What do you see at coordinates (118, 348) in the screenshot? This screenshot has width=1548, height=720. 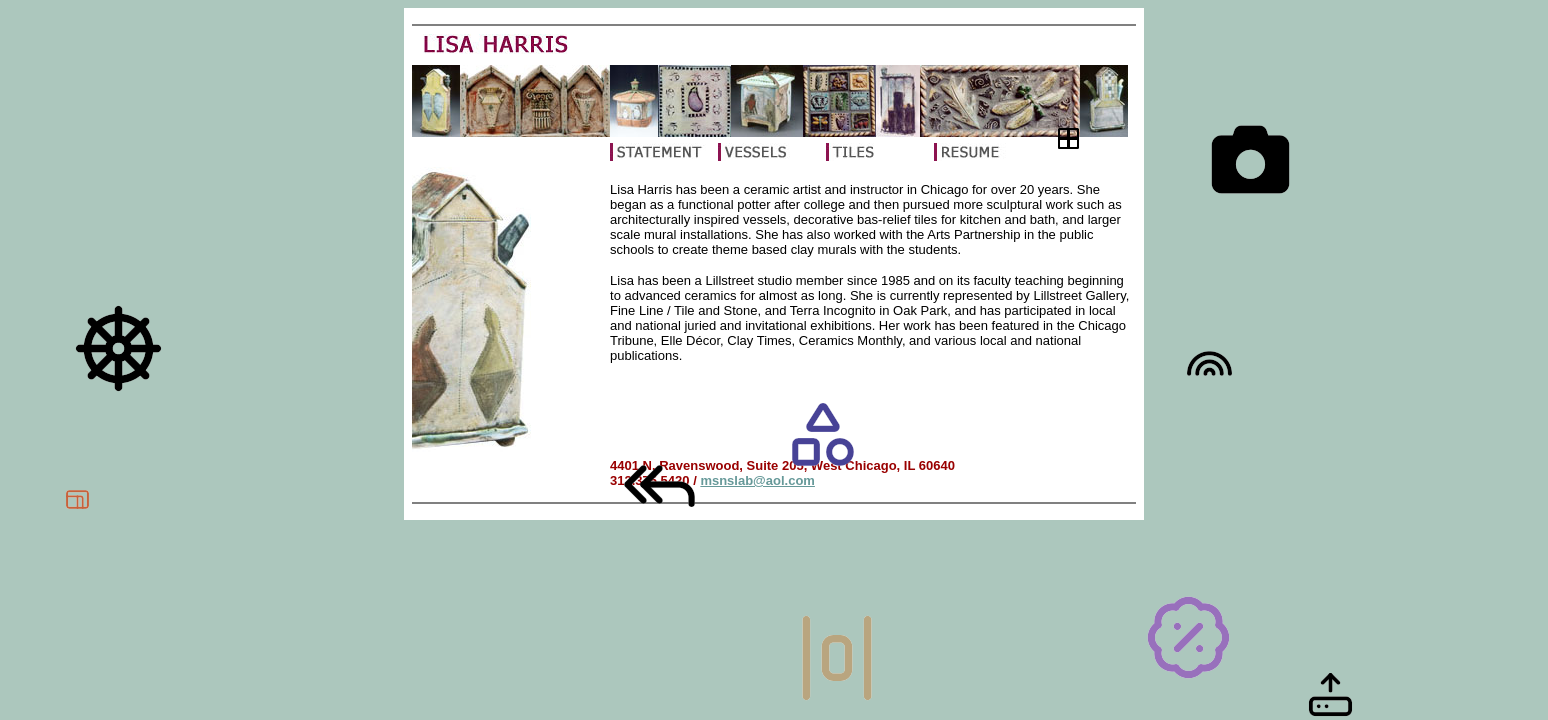 I see `navigate to steering or navigation controls` at bounding box center [118, 348].